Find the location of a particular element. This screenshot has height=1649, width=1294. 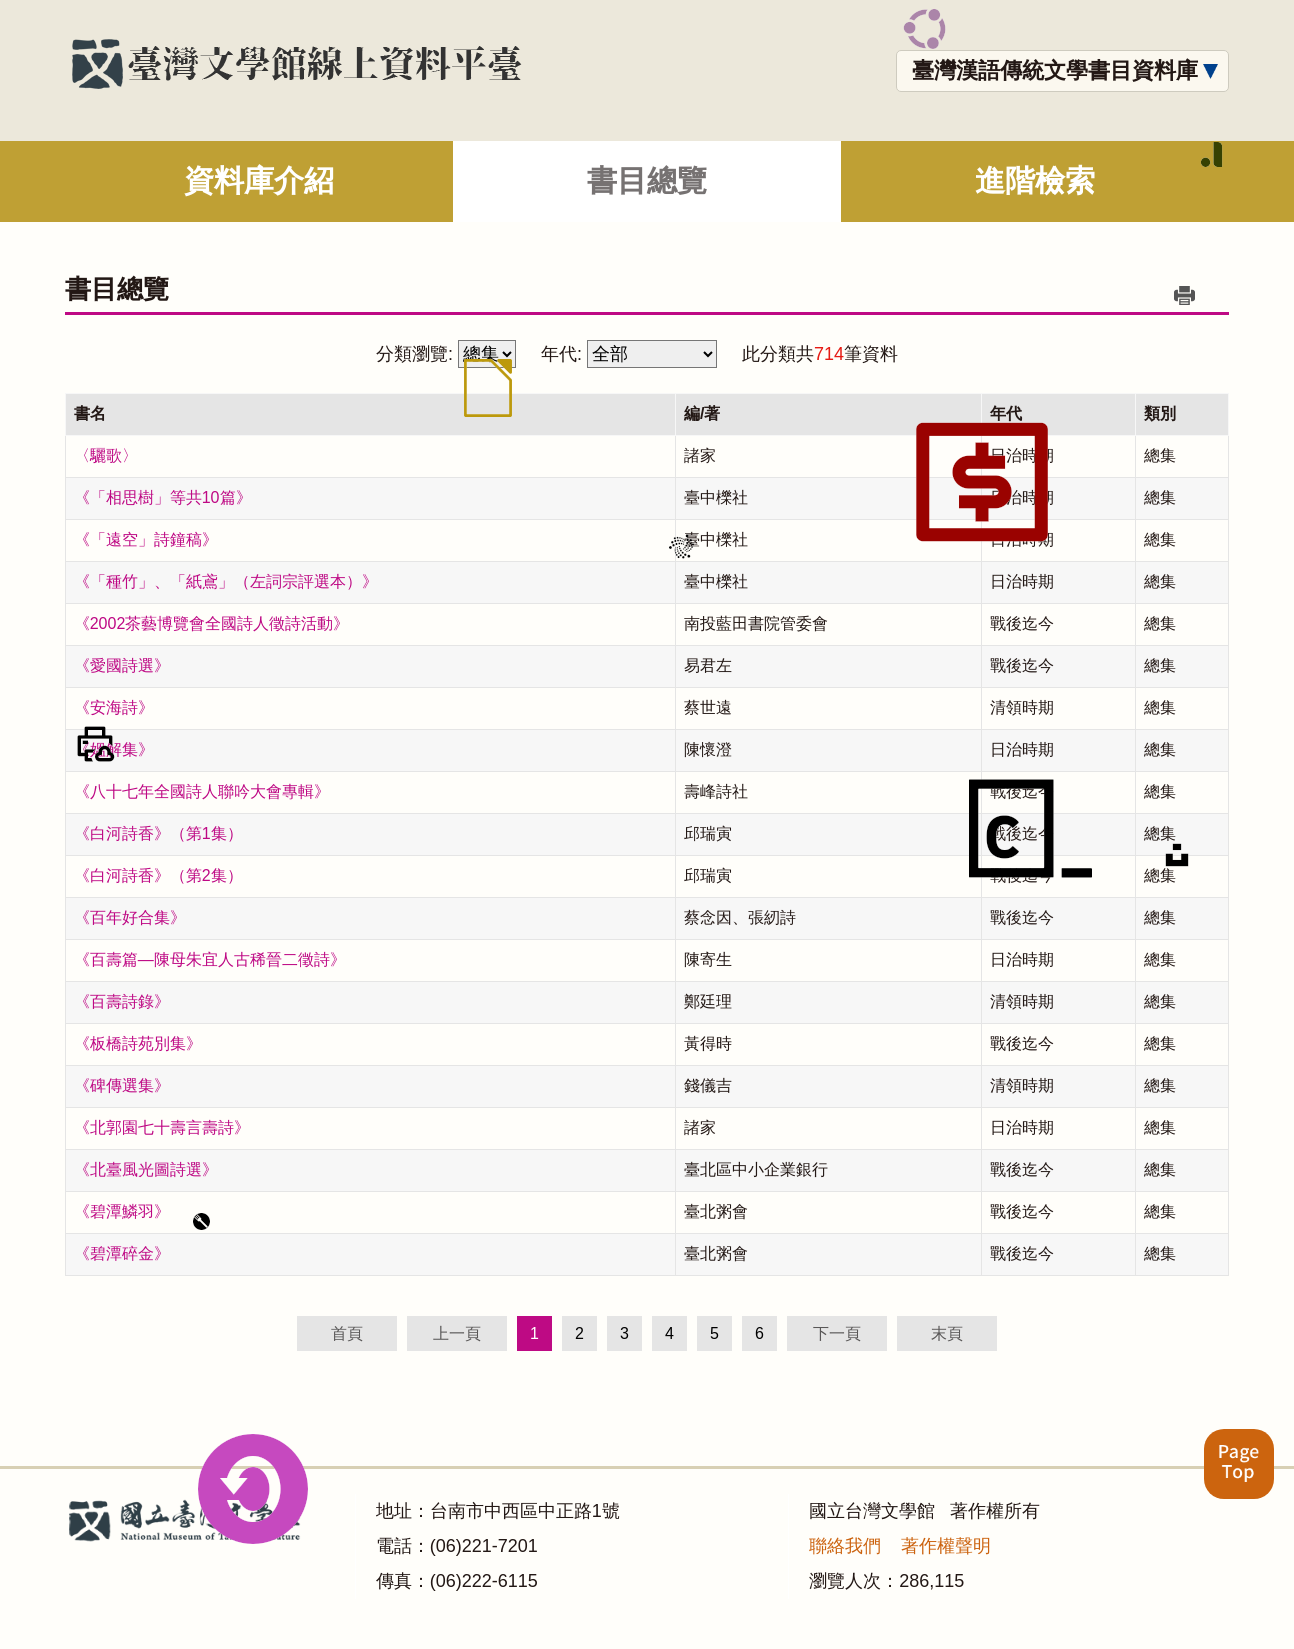

connect printer to cloud storage is located at coordinates (95, 744).